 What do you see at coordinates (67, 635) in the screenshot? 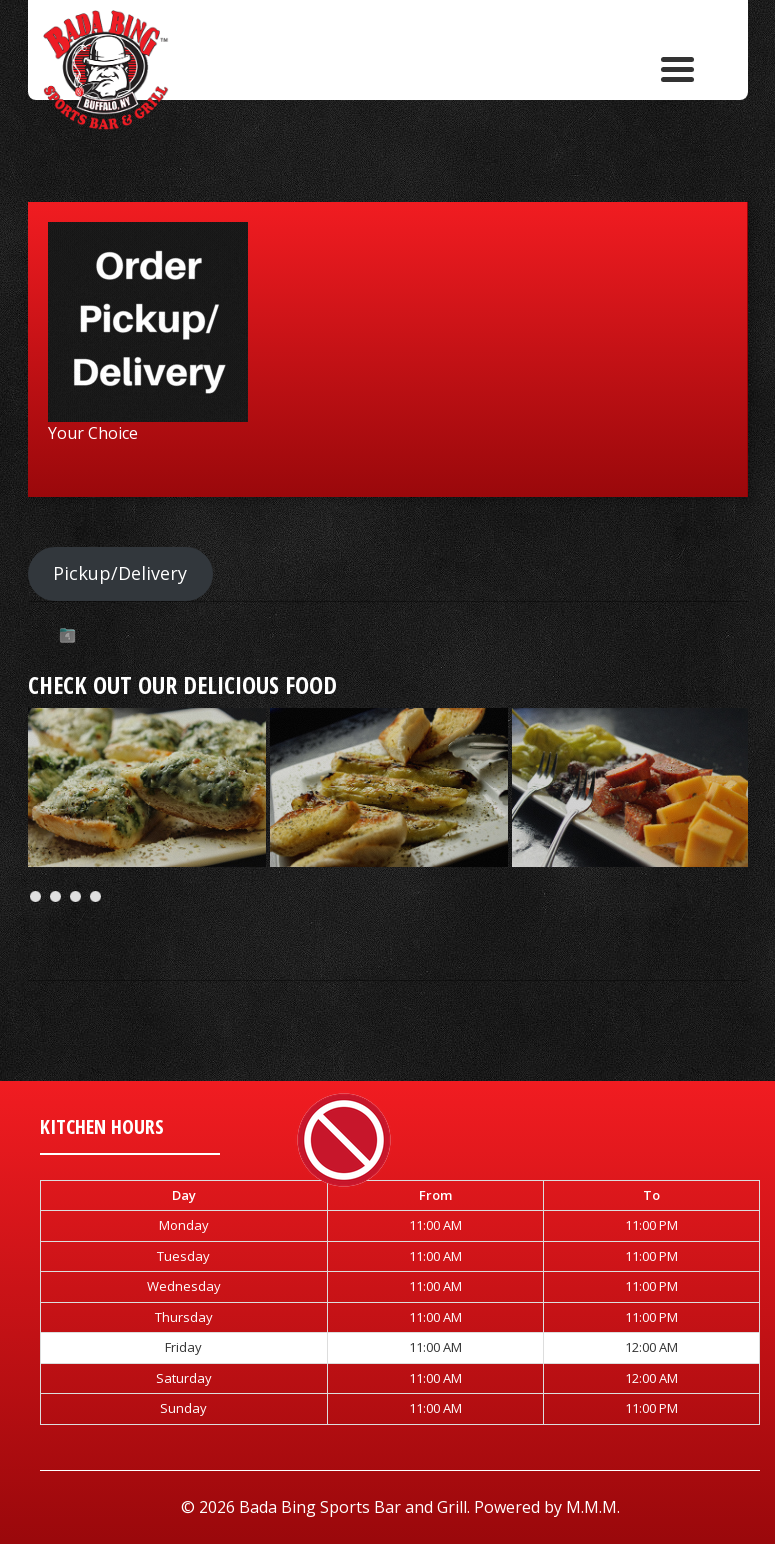
I see `open insync cloud sync folder` at bounding box center [67, 635].